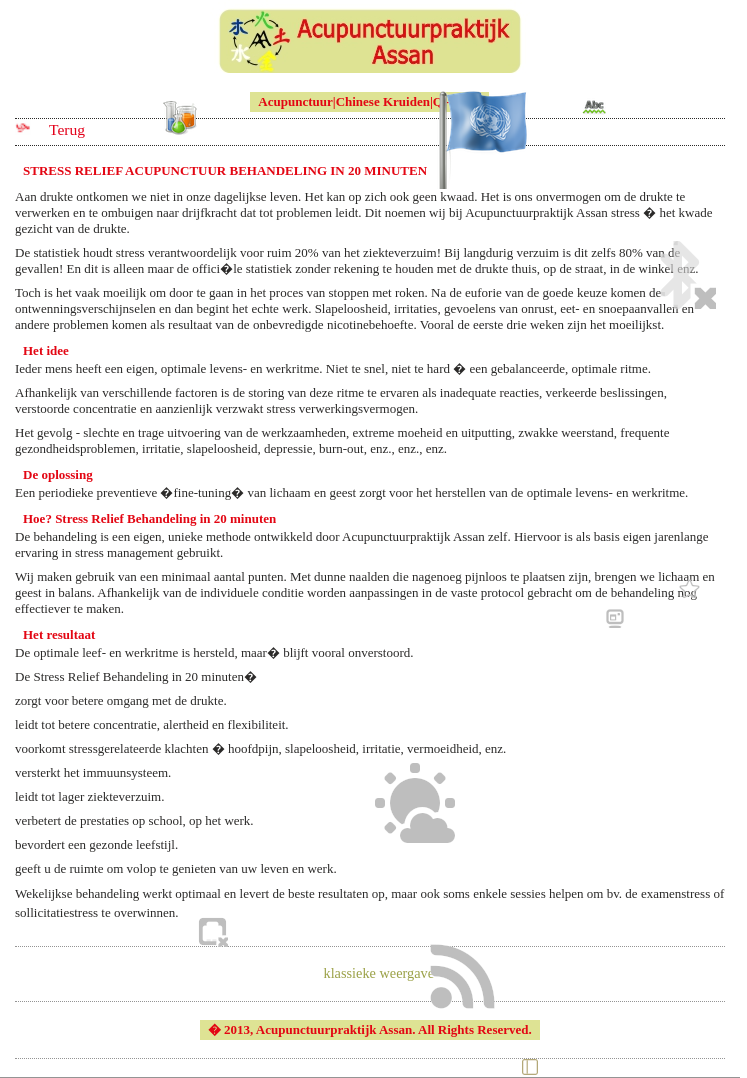 The height and width of the screenshot is (1078, 747). What do you see at coordinates (689, 589) in the screenshot?
I see `item is not marked as a favorite` at bounding box center [689, 589].